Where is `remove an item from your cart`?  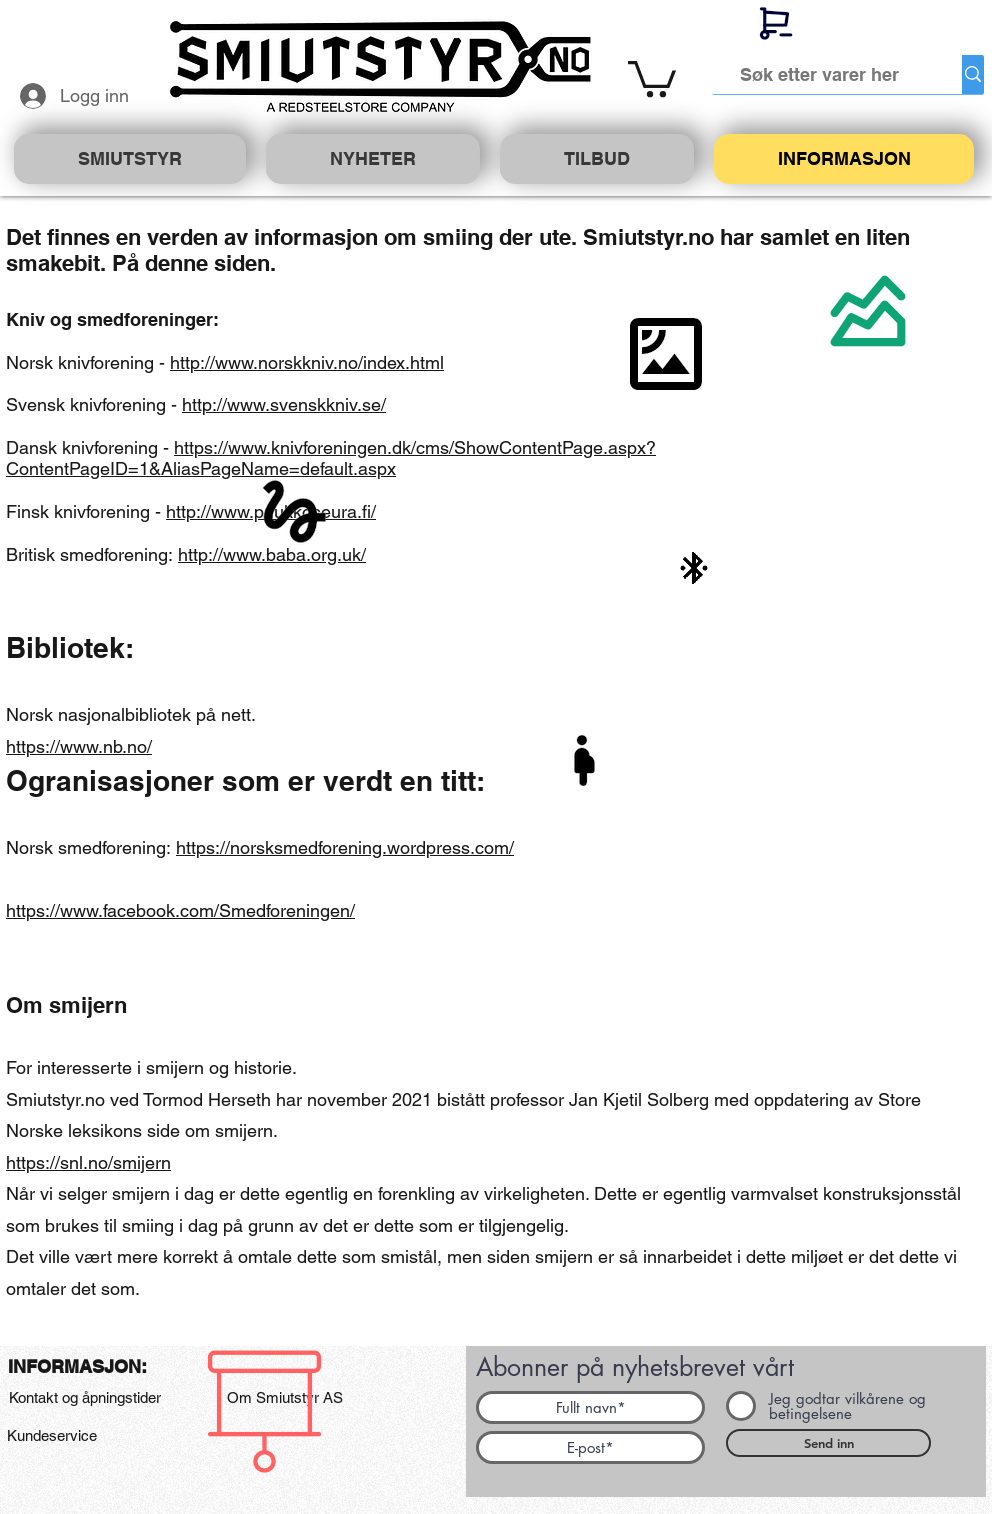 remove an item from your cart is located at coordinates (774, 23).